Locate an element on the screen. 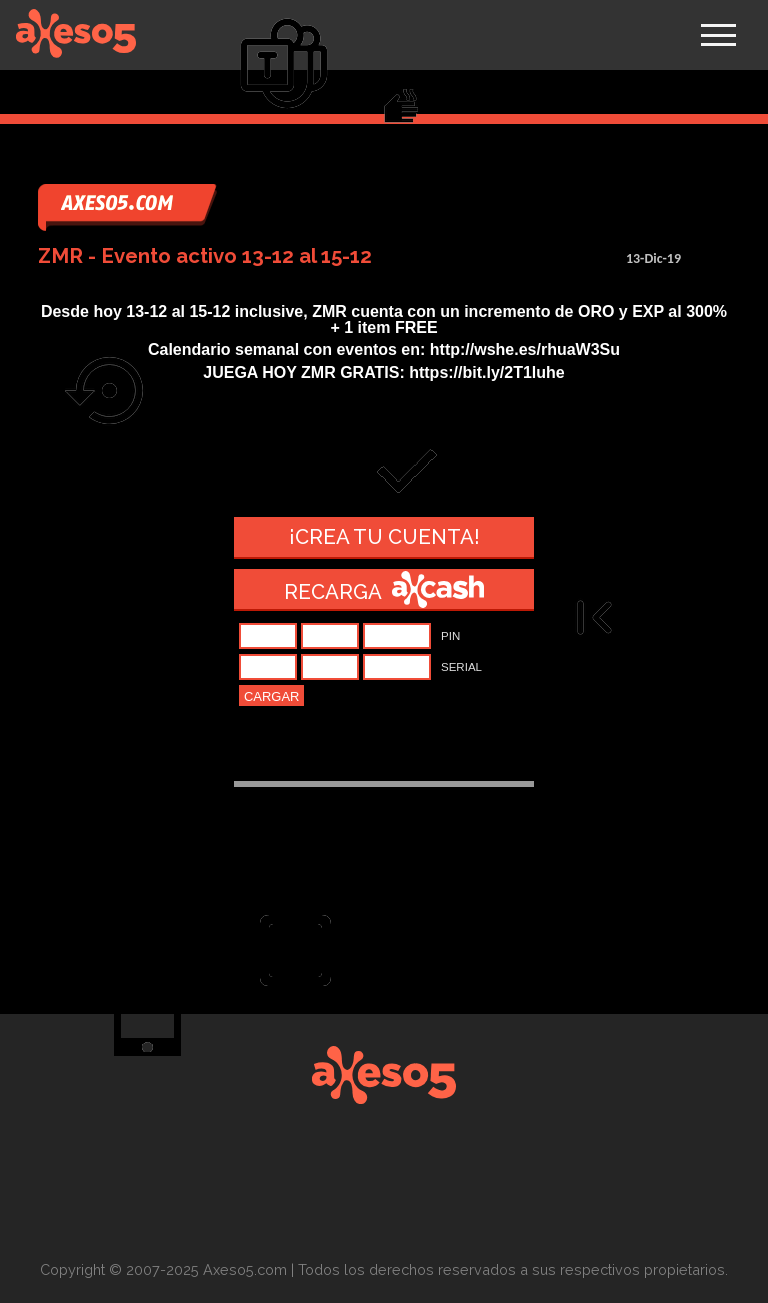  go to first page is located at coordinates (594, 617).